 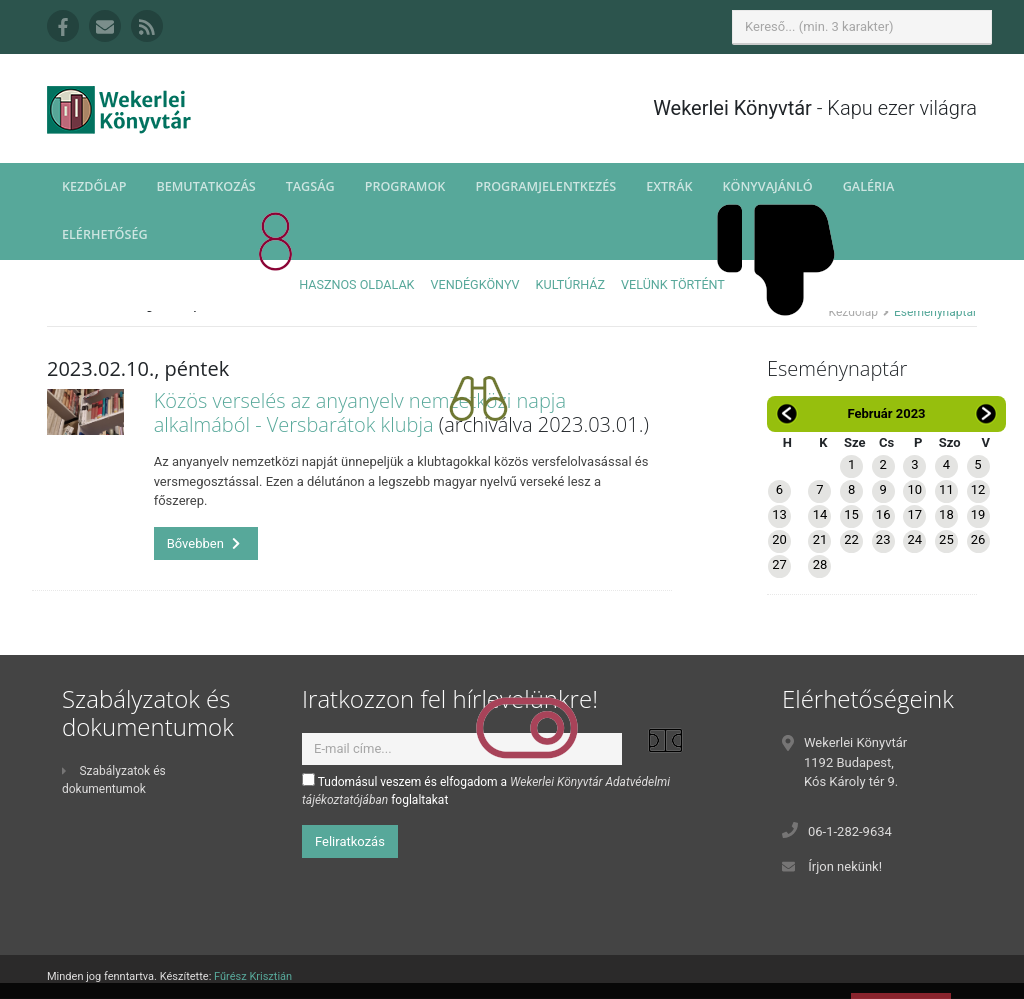 I want to click on indicates the number eight in a list or ranking, so click(x=275, y=241).